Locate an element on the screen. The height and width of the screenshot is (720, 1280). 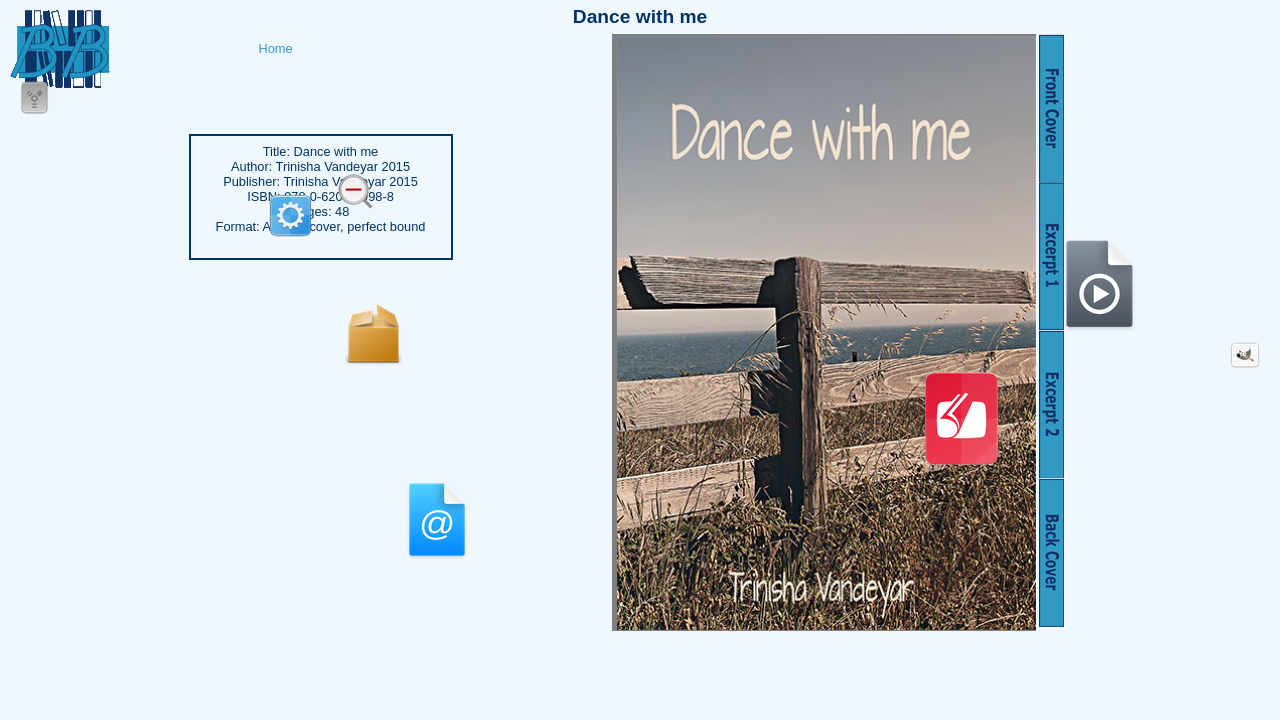
generic package or archive file type is located at coordinates (373, 335).